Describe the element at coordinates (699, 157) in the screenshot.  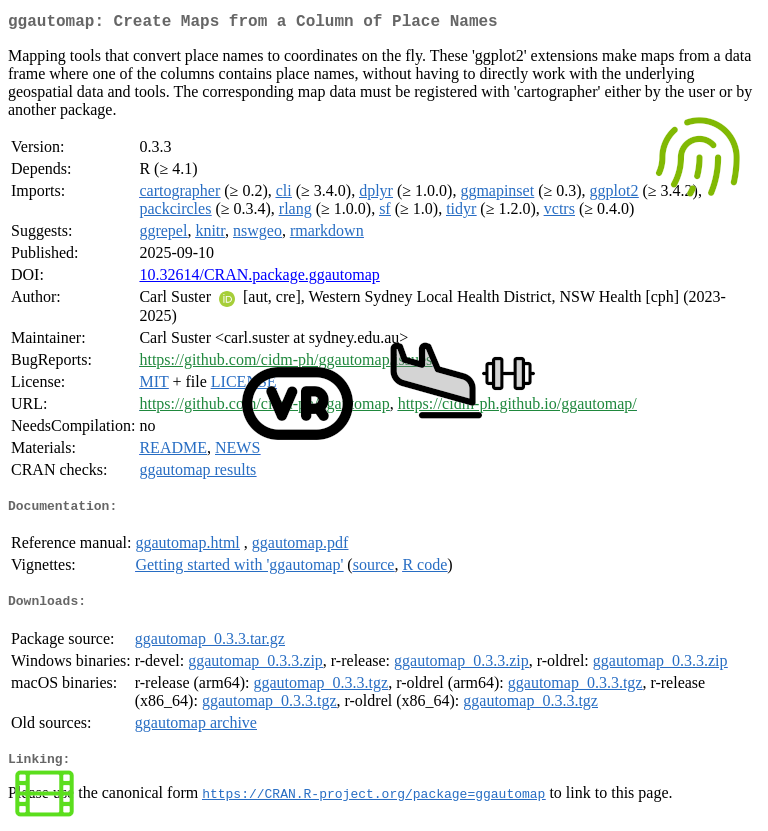
I see `authenticate with fingerprint` at that location.